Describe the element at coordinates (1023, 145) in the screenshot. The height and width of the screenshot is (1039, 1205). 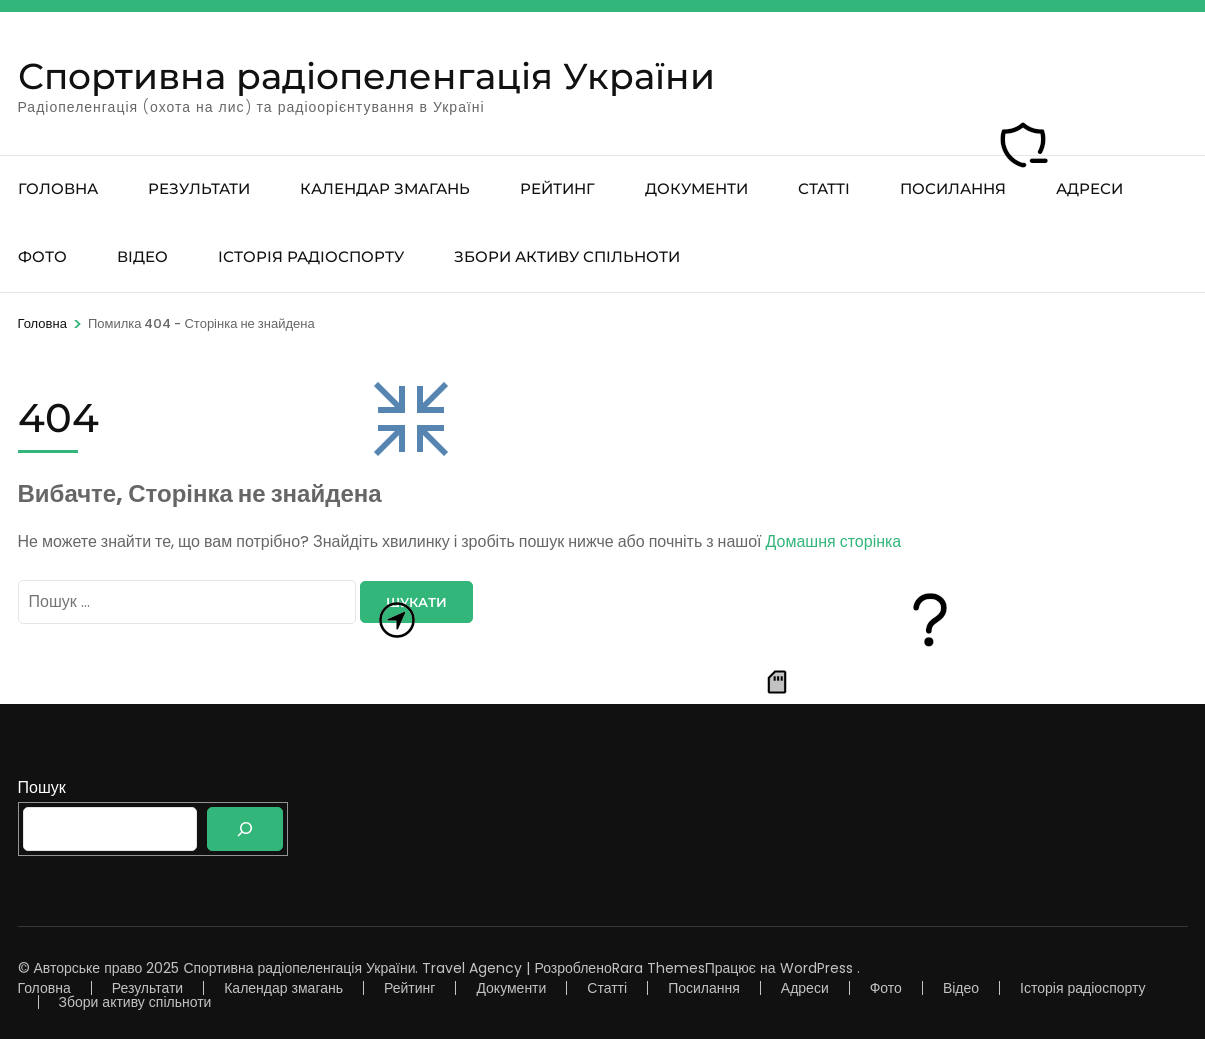
I see `remove a security protection or permission` at that location.